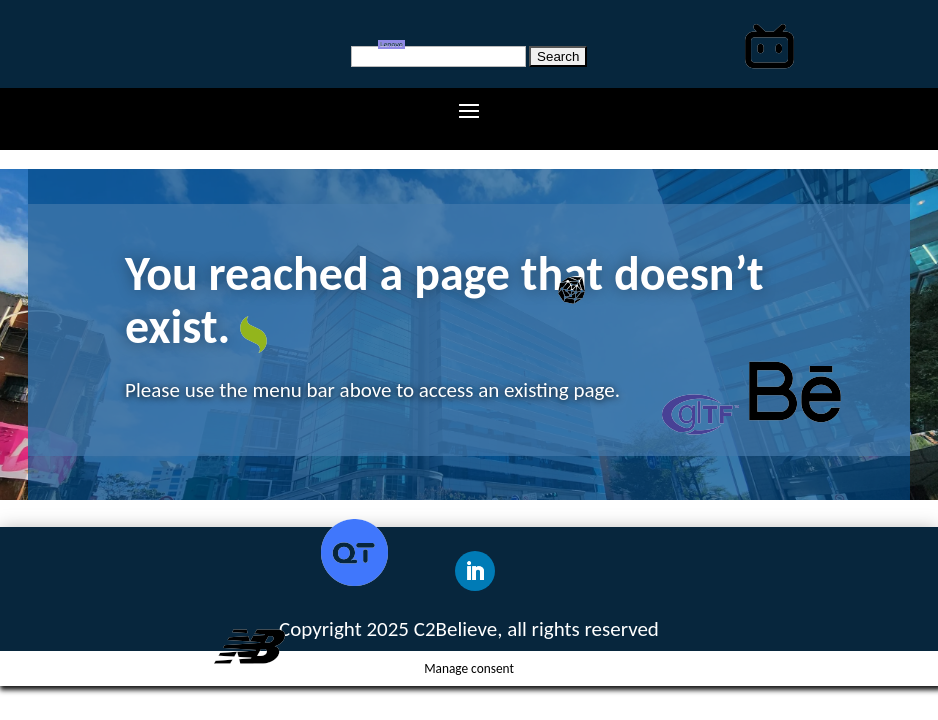 The image size is (938, 720). I want to click on sencha framework branding logo, so click(253, 334).